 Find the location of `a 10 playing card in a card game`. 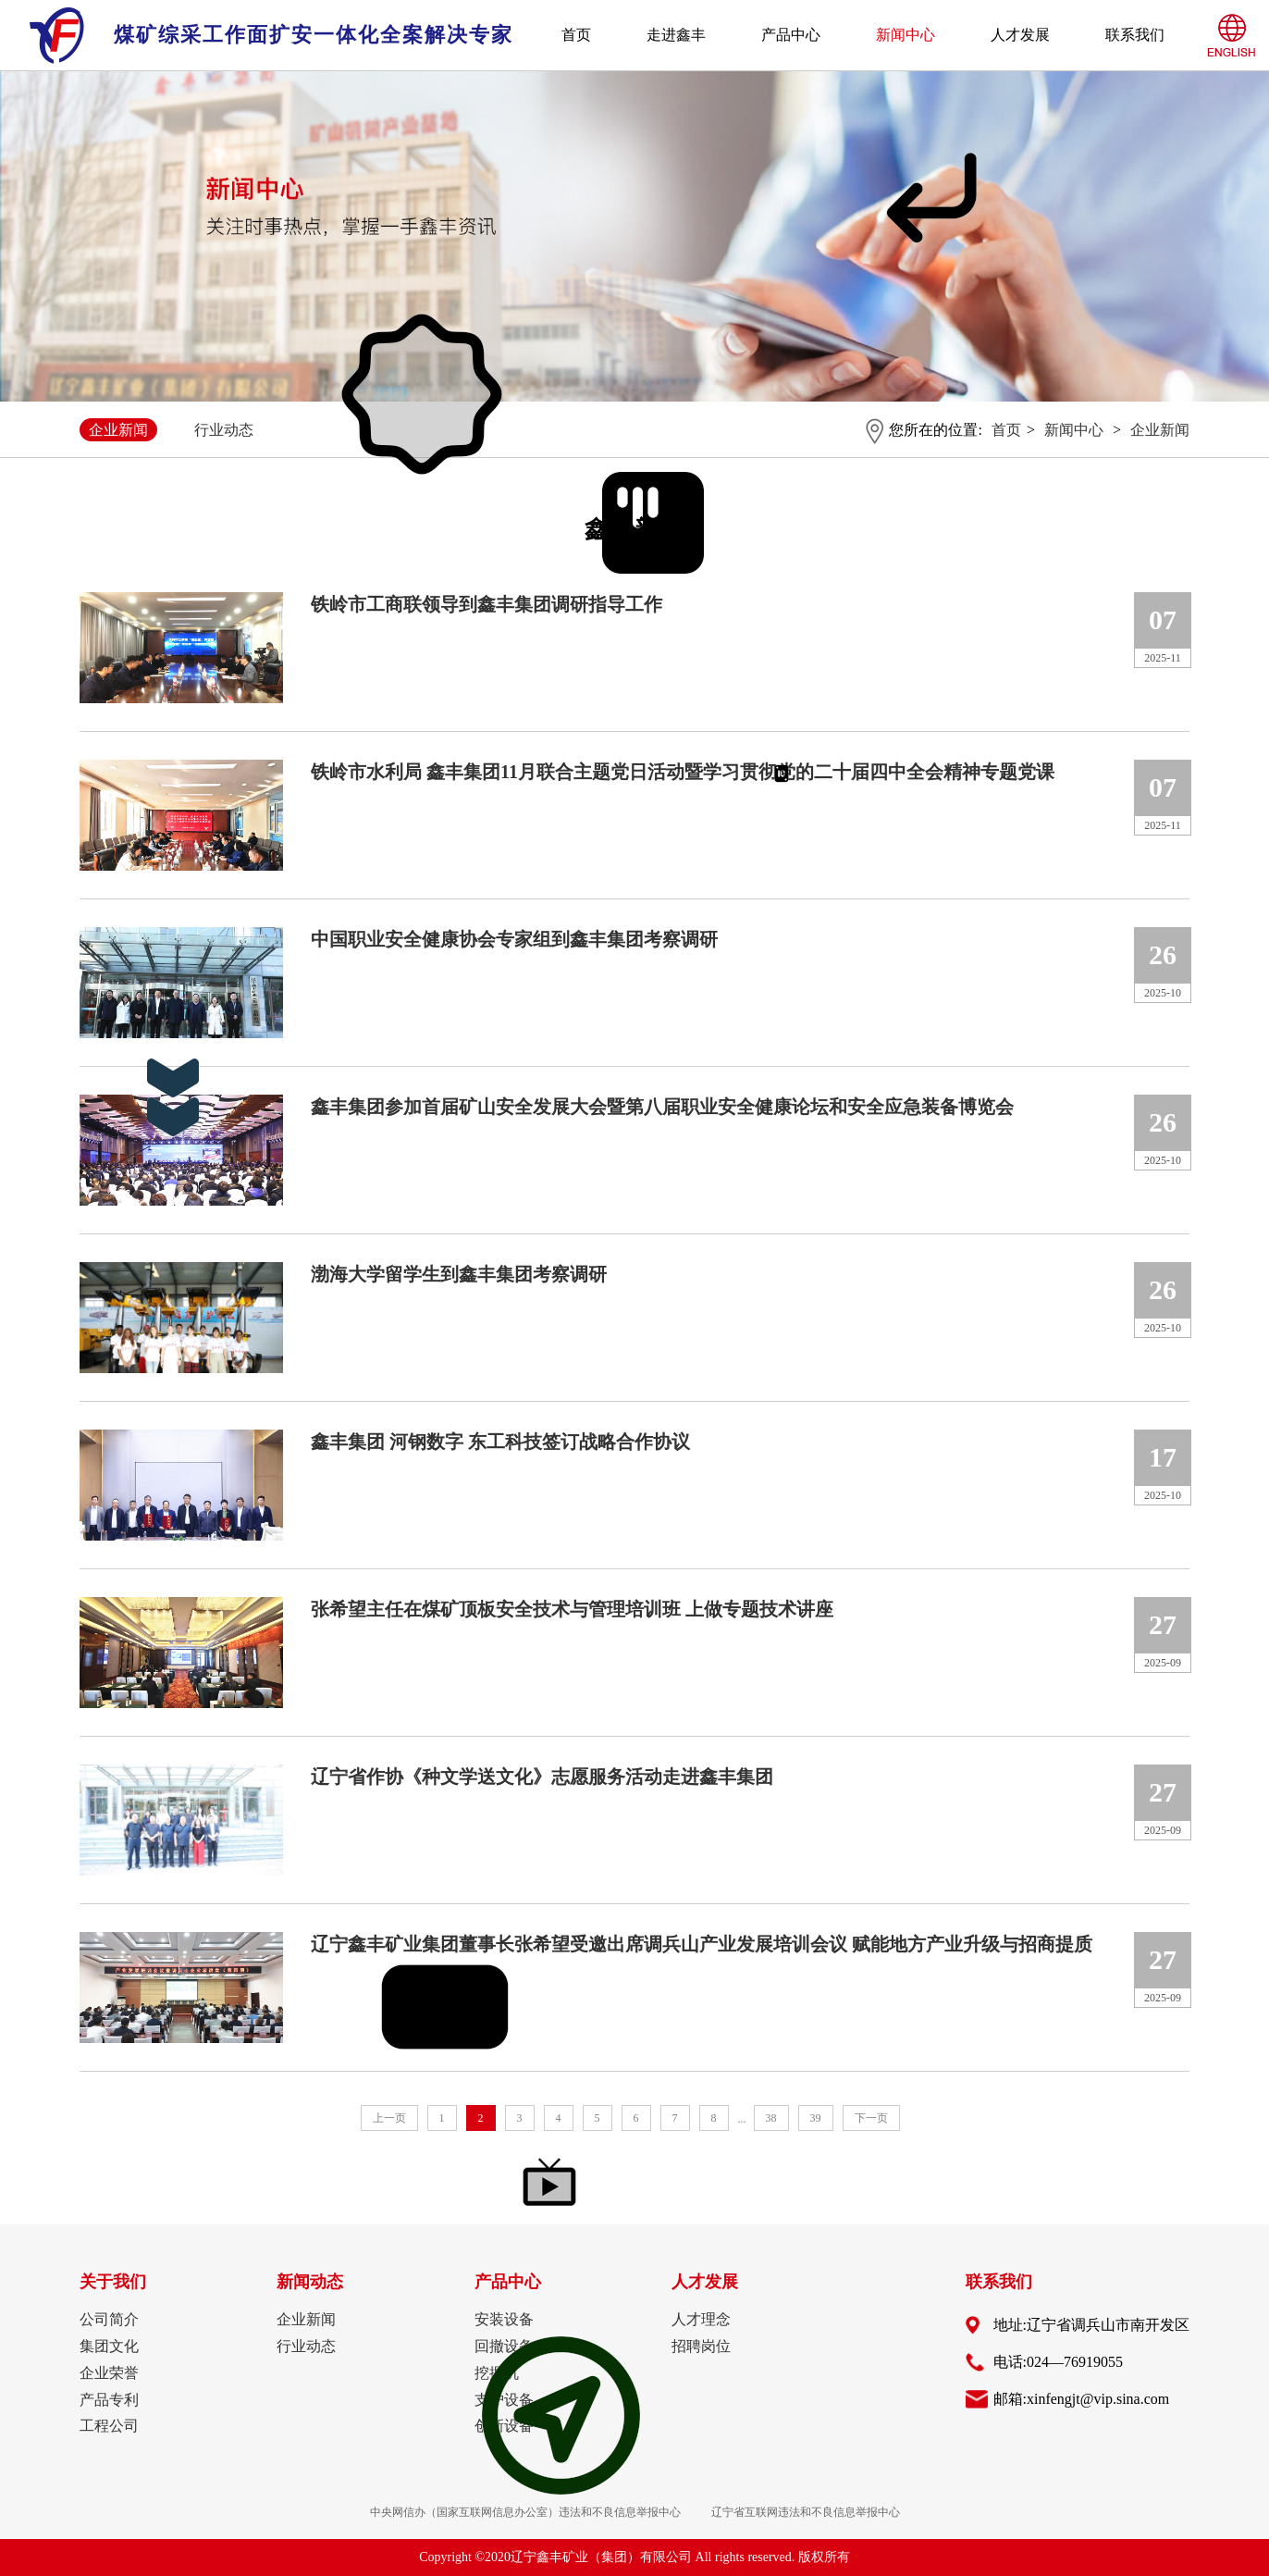

a 10 playing card in a card game is located at coordinates (782, 774).